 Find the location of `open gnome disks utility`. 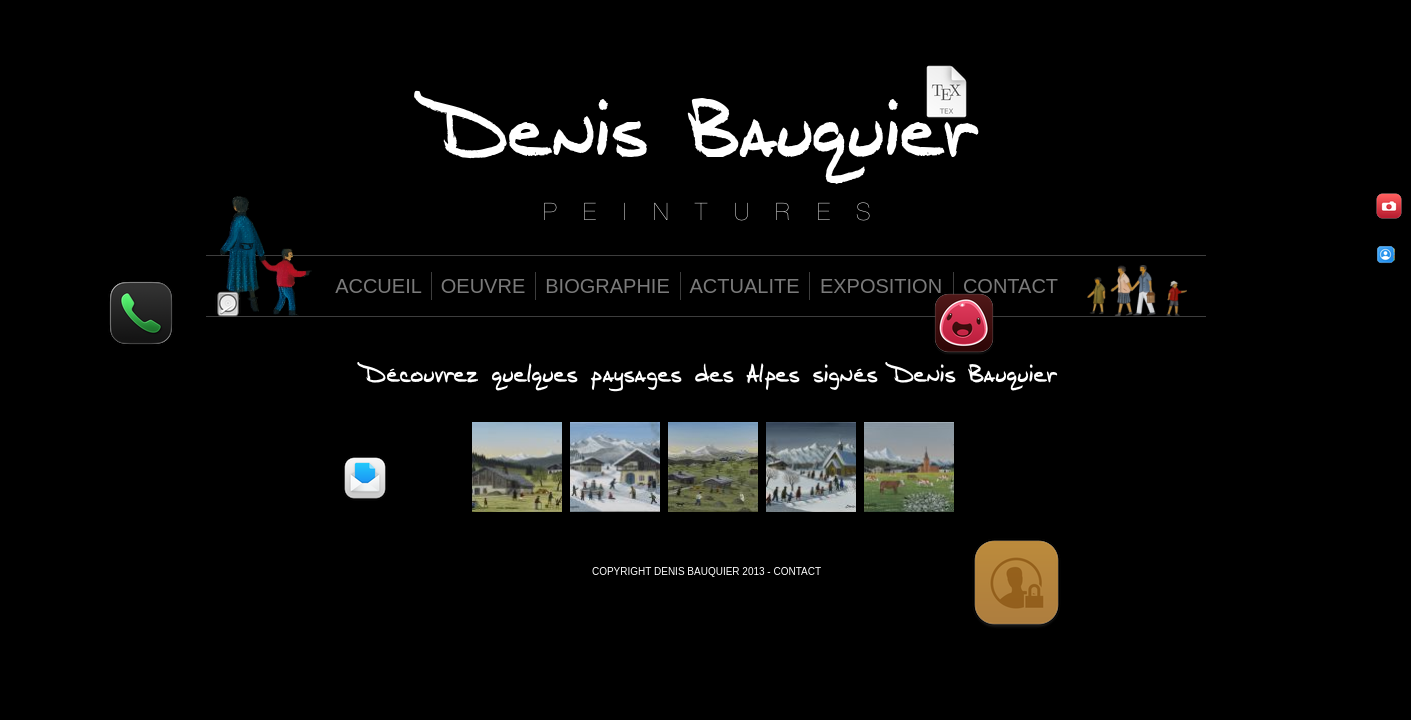

open gnome disks utility is located at coordinates (228, 304).